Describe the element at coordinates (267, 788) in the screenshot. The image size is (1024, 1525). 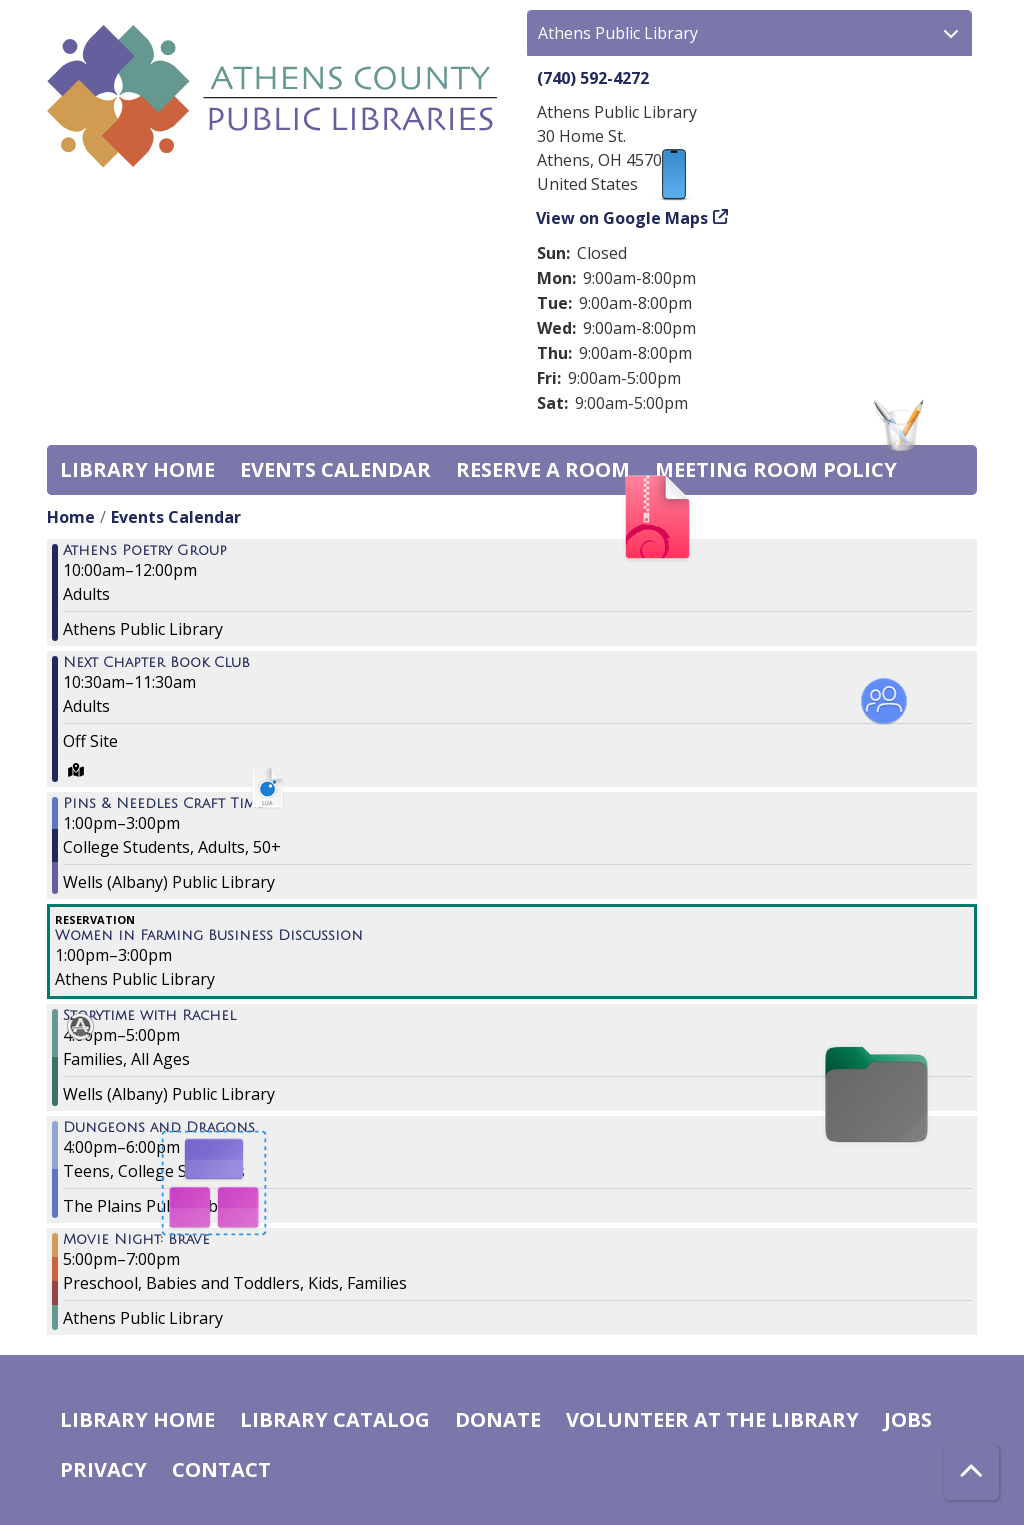
I see `a lua script or source code file` at that location.